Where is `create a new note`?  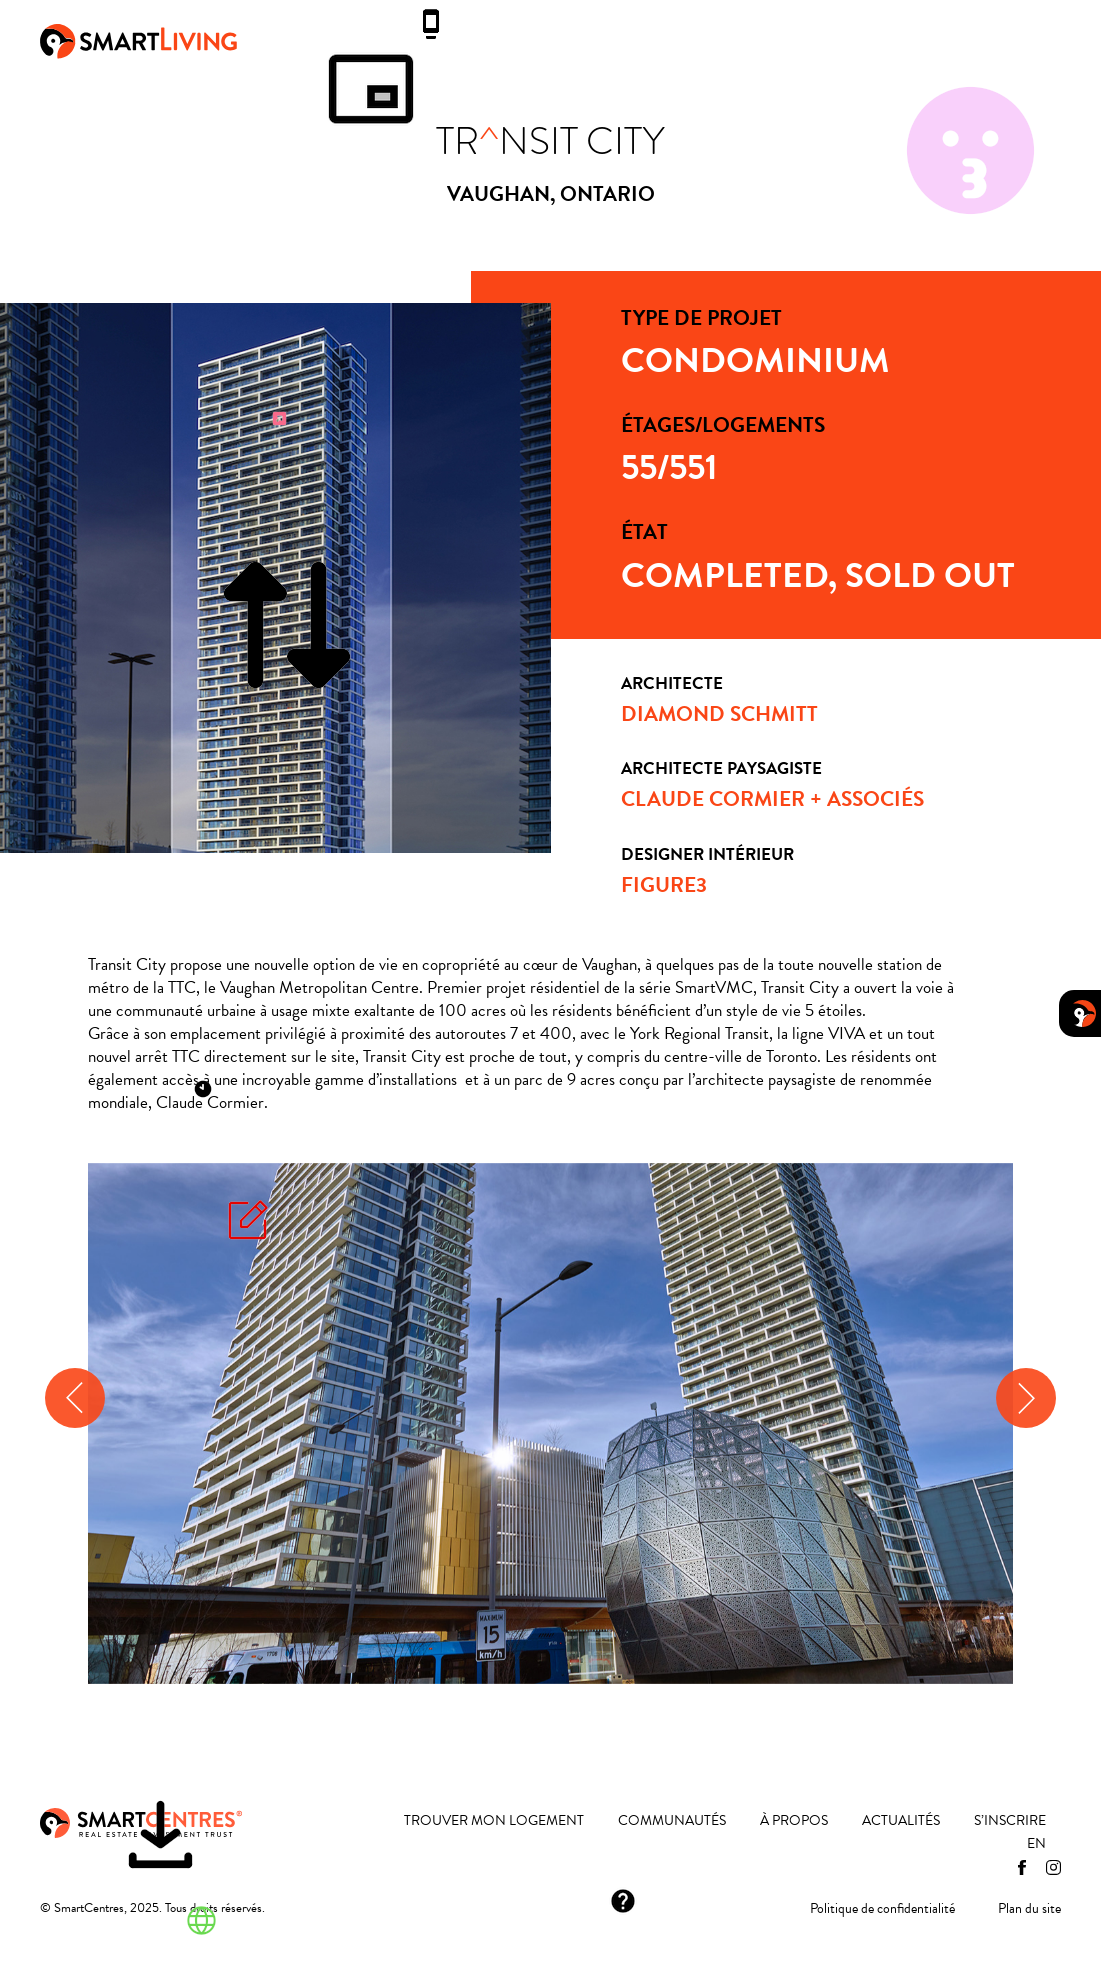
create a new note is located at coordinates (247, 1220).